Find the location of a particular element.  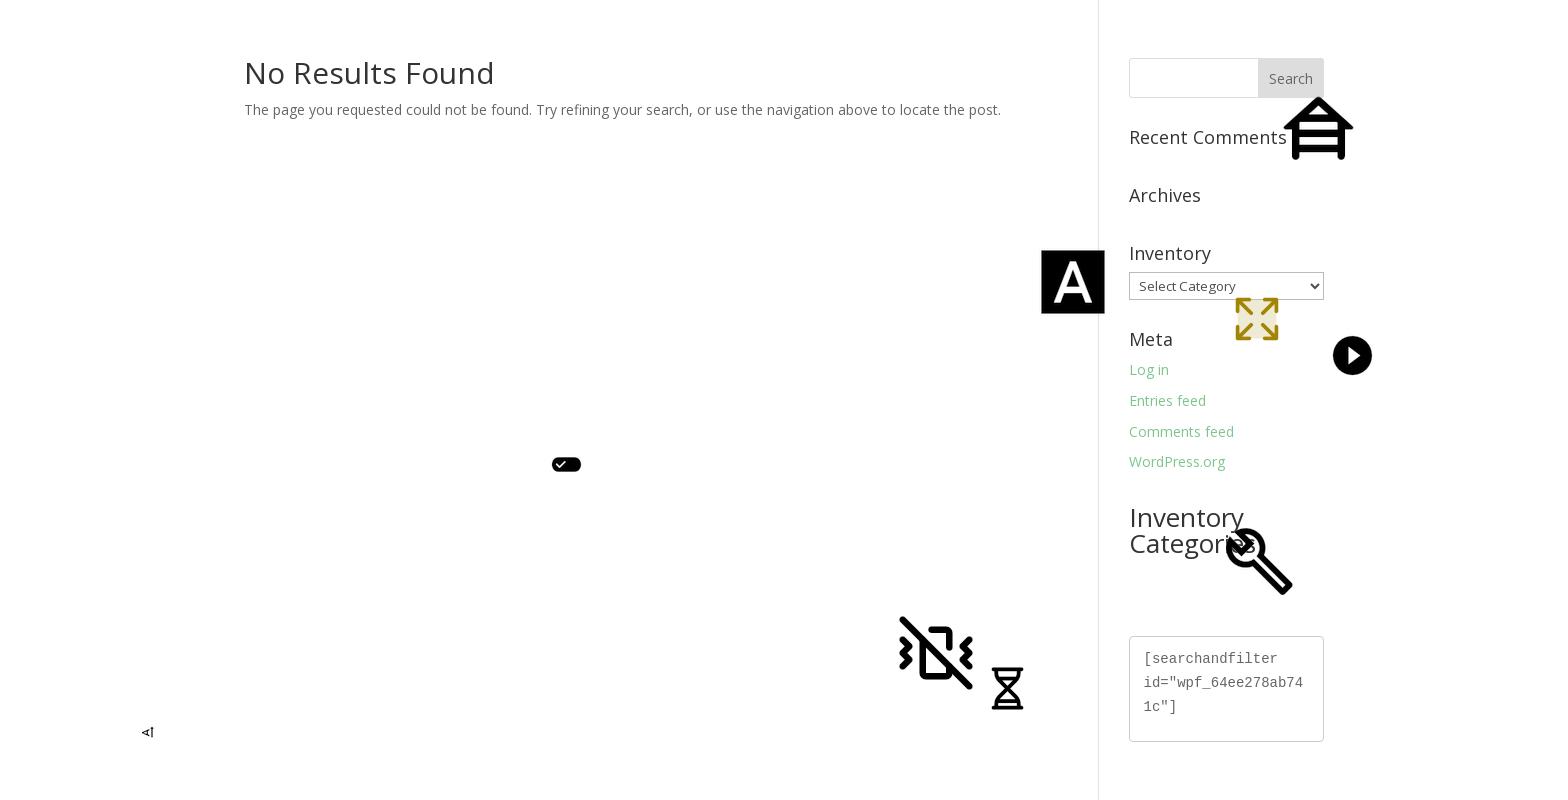

download or install a new font is located at coordinates (1073, 282).